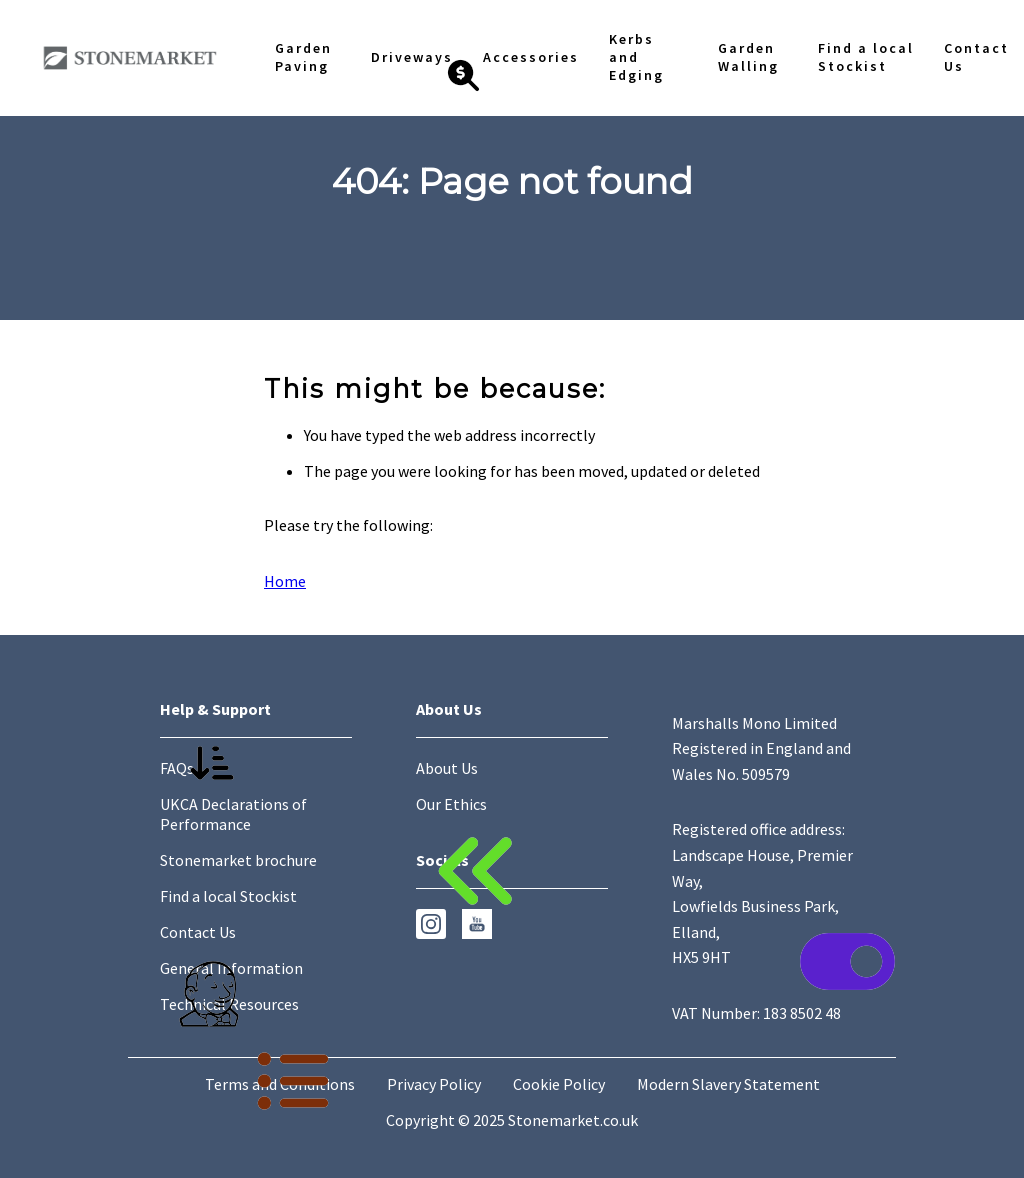 The height and width of the screenshot is (1178, 1024). Describe the element at coordinates (478, 871) in the screenshot. I see `go back to the beginning` at that location.